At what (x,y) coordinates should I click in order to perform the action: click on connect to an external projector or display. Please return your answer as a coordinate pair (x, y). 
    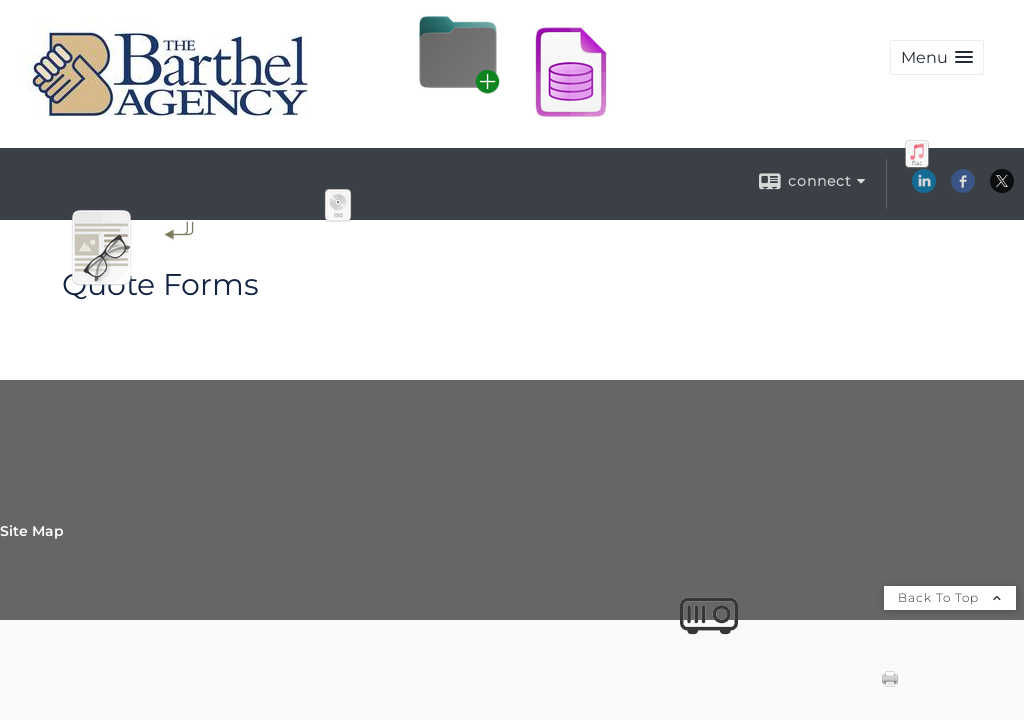
    Looking at the image, I should click on (709, 616).